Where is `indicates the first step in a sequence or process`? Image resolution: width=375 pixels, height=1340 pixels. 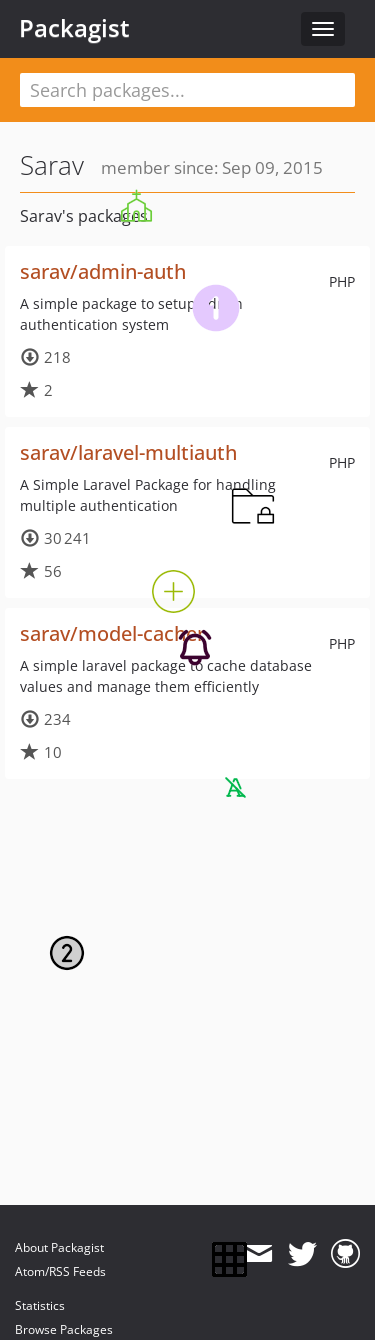 indicates the first step in a sequence or process is located at coordinates (216, 308).